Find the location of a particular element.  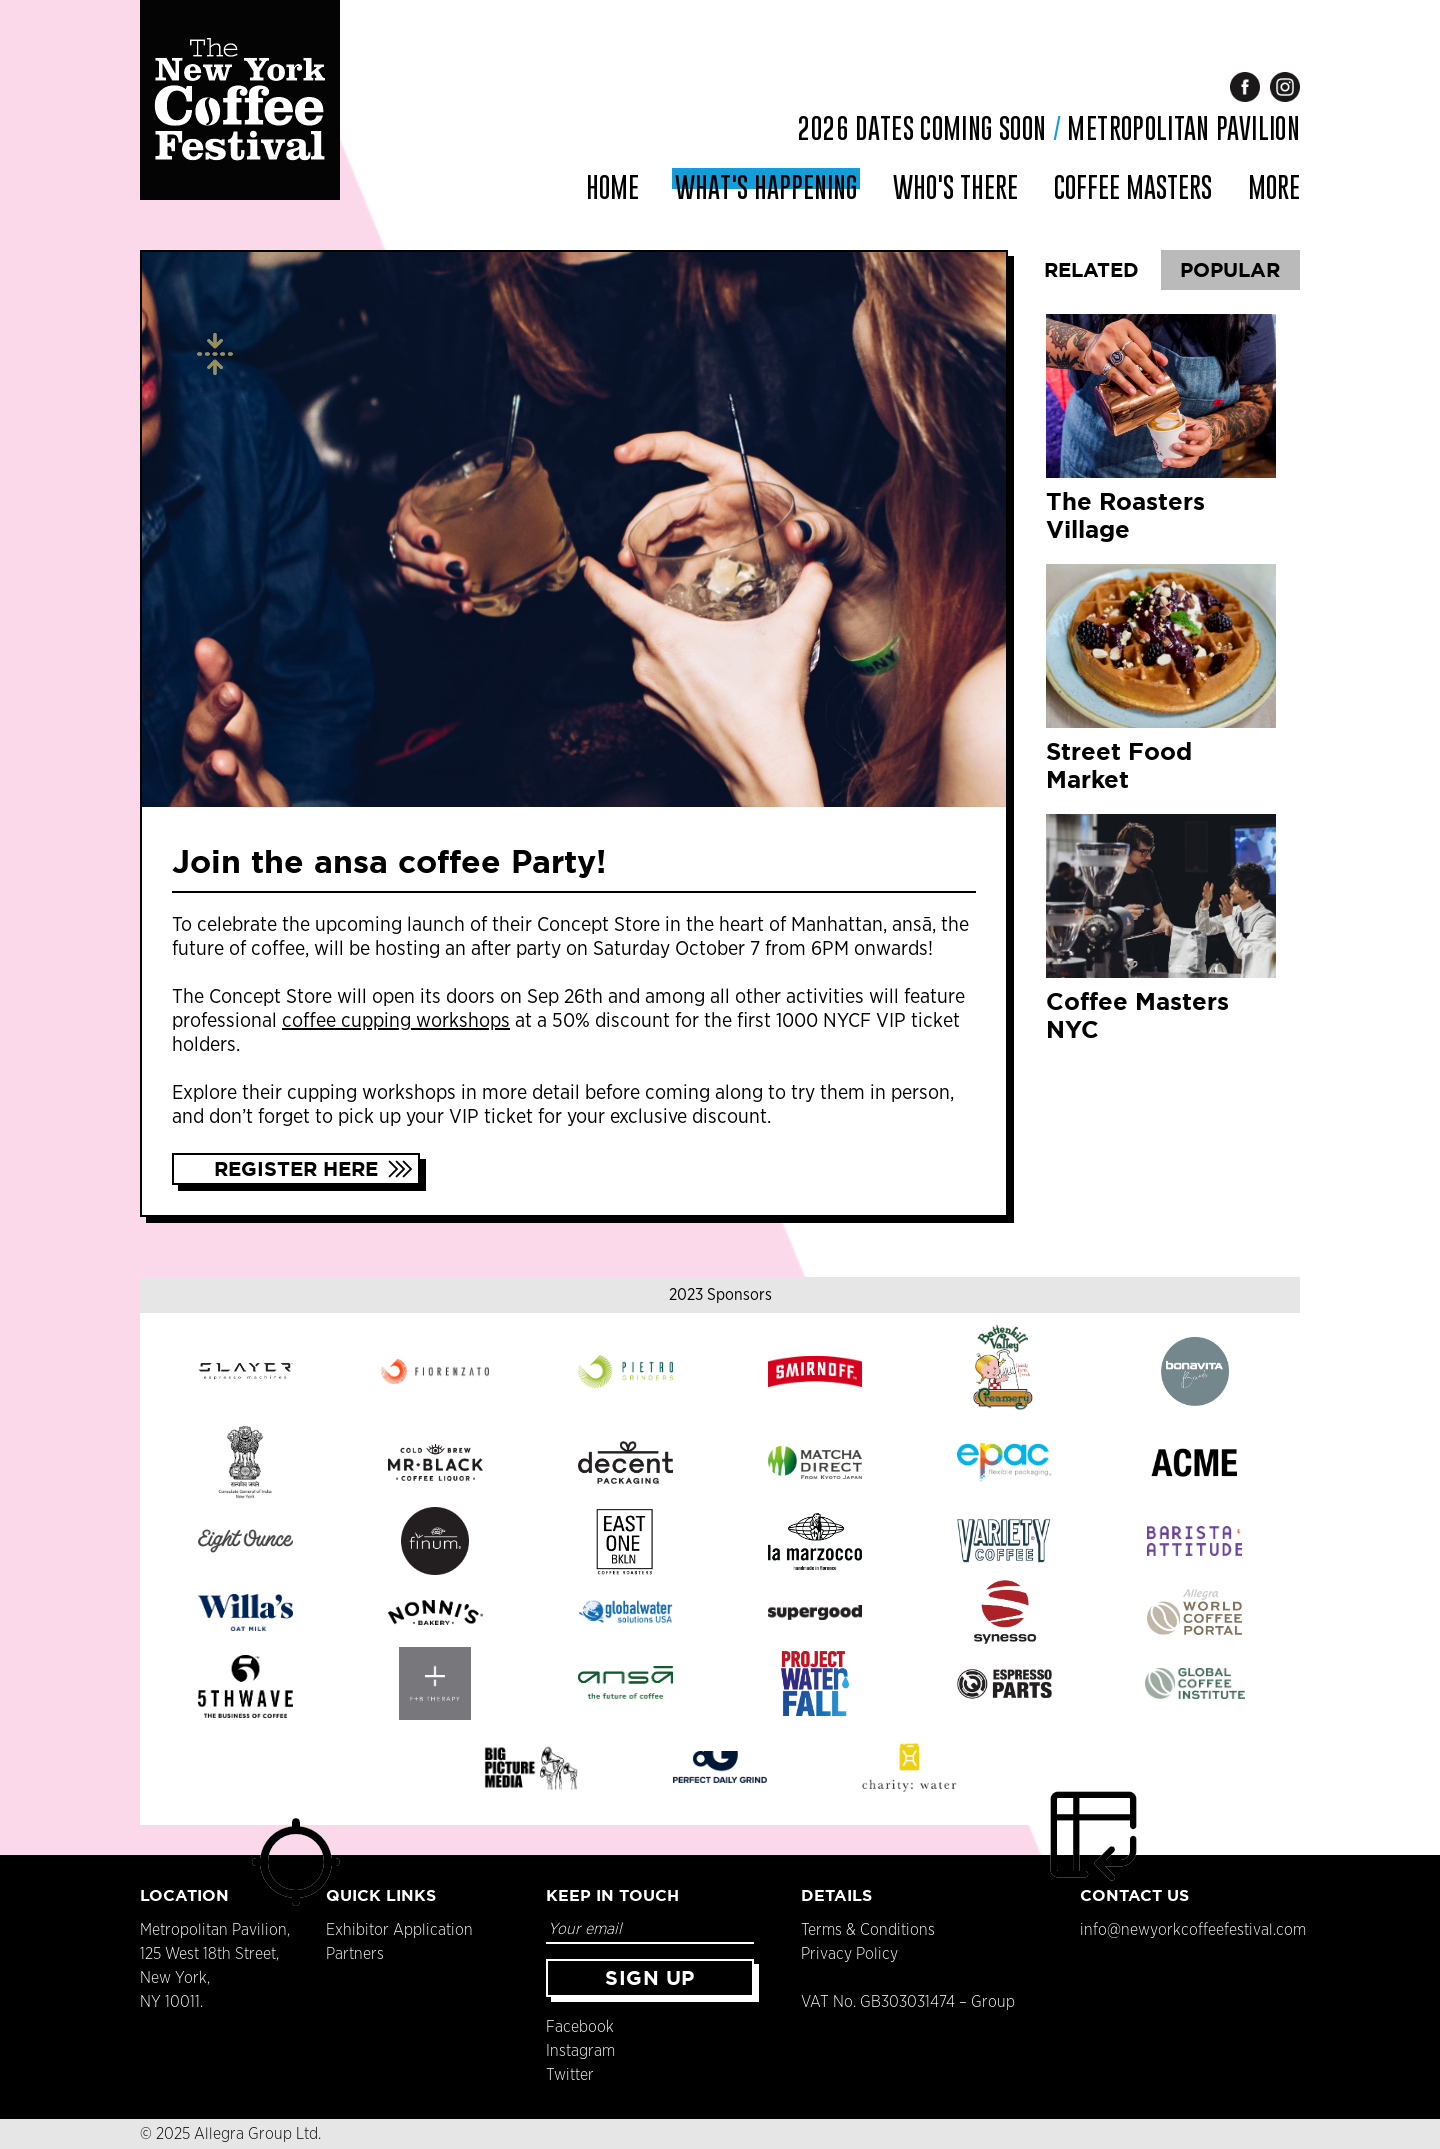

GPS signal not yet acquired is located at coordinates (296, 1862).